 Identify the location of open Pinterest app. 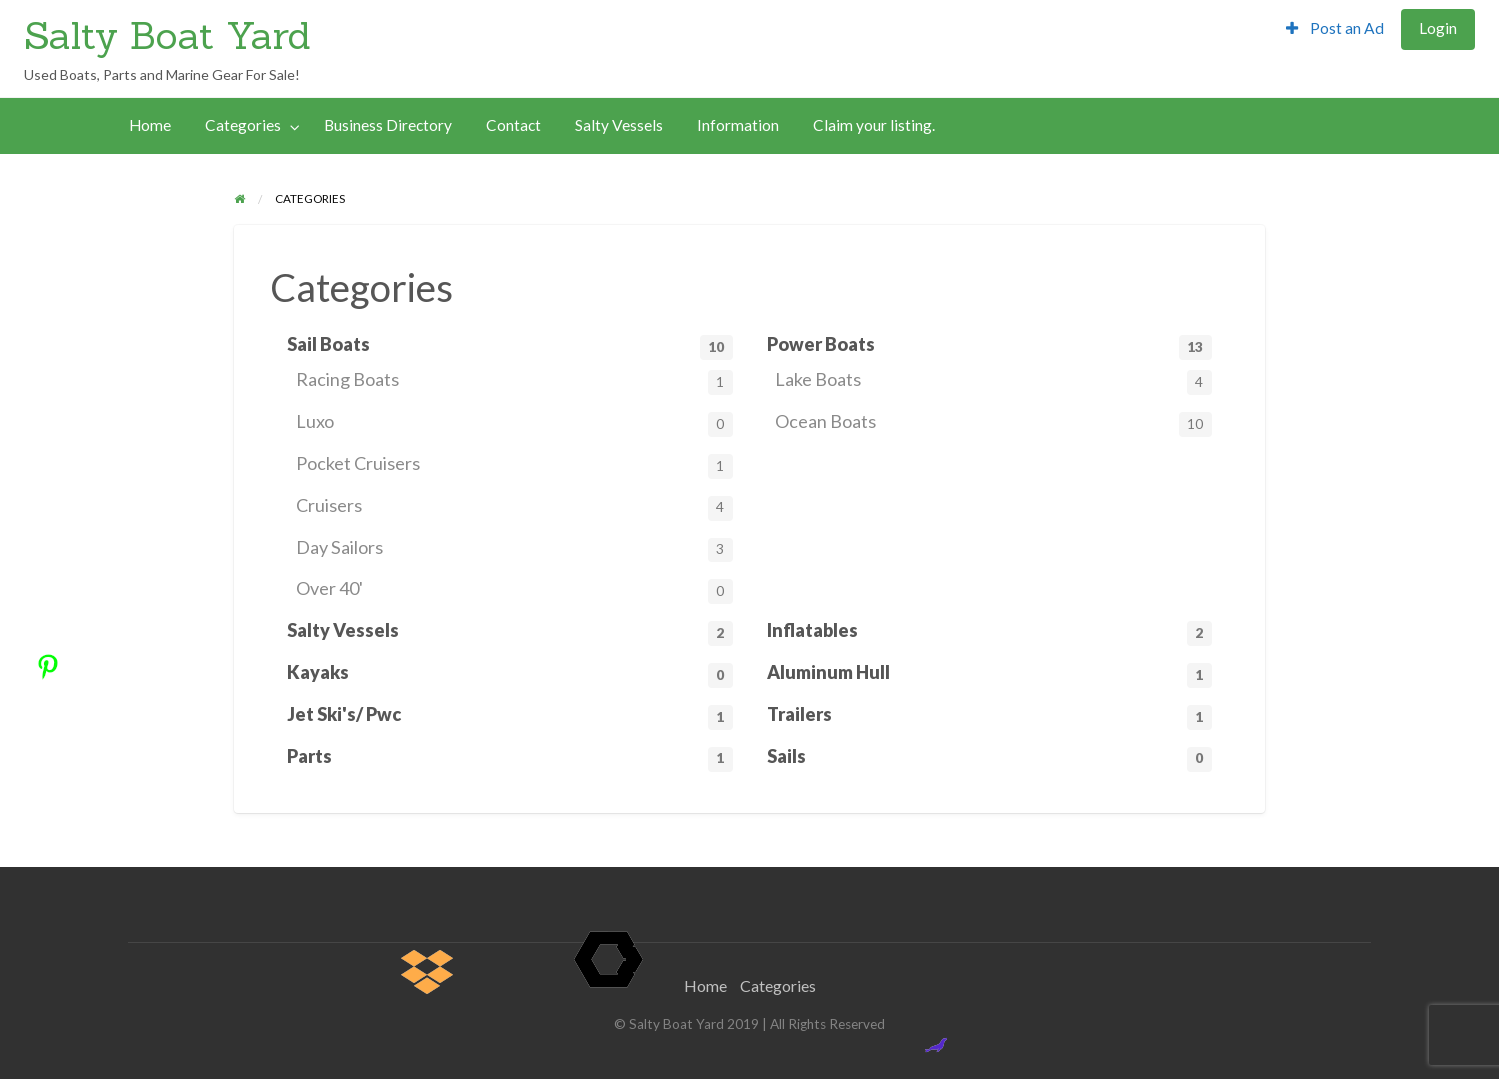
(48, 667).